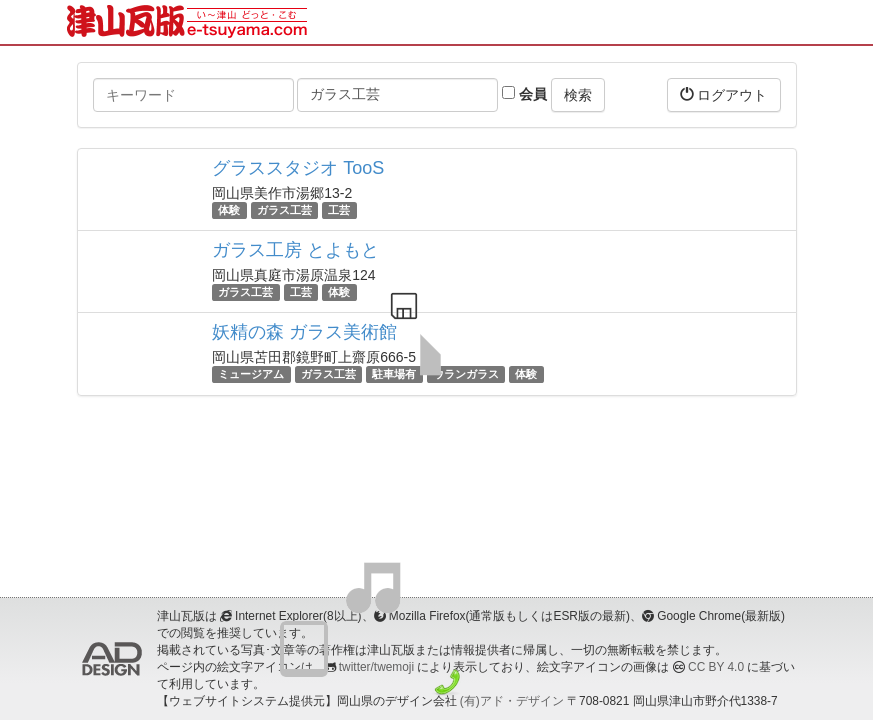  What do you see at coordinates (404, 306) in the screenshot?
I see `save current file or document` at bounding box center [404, 306].